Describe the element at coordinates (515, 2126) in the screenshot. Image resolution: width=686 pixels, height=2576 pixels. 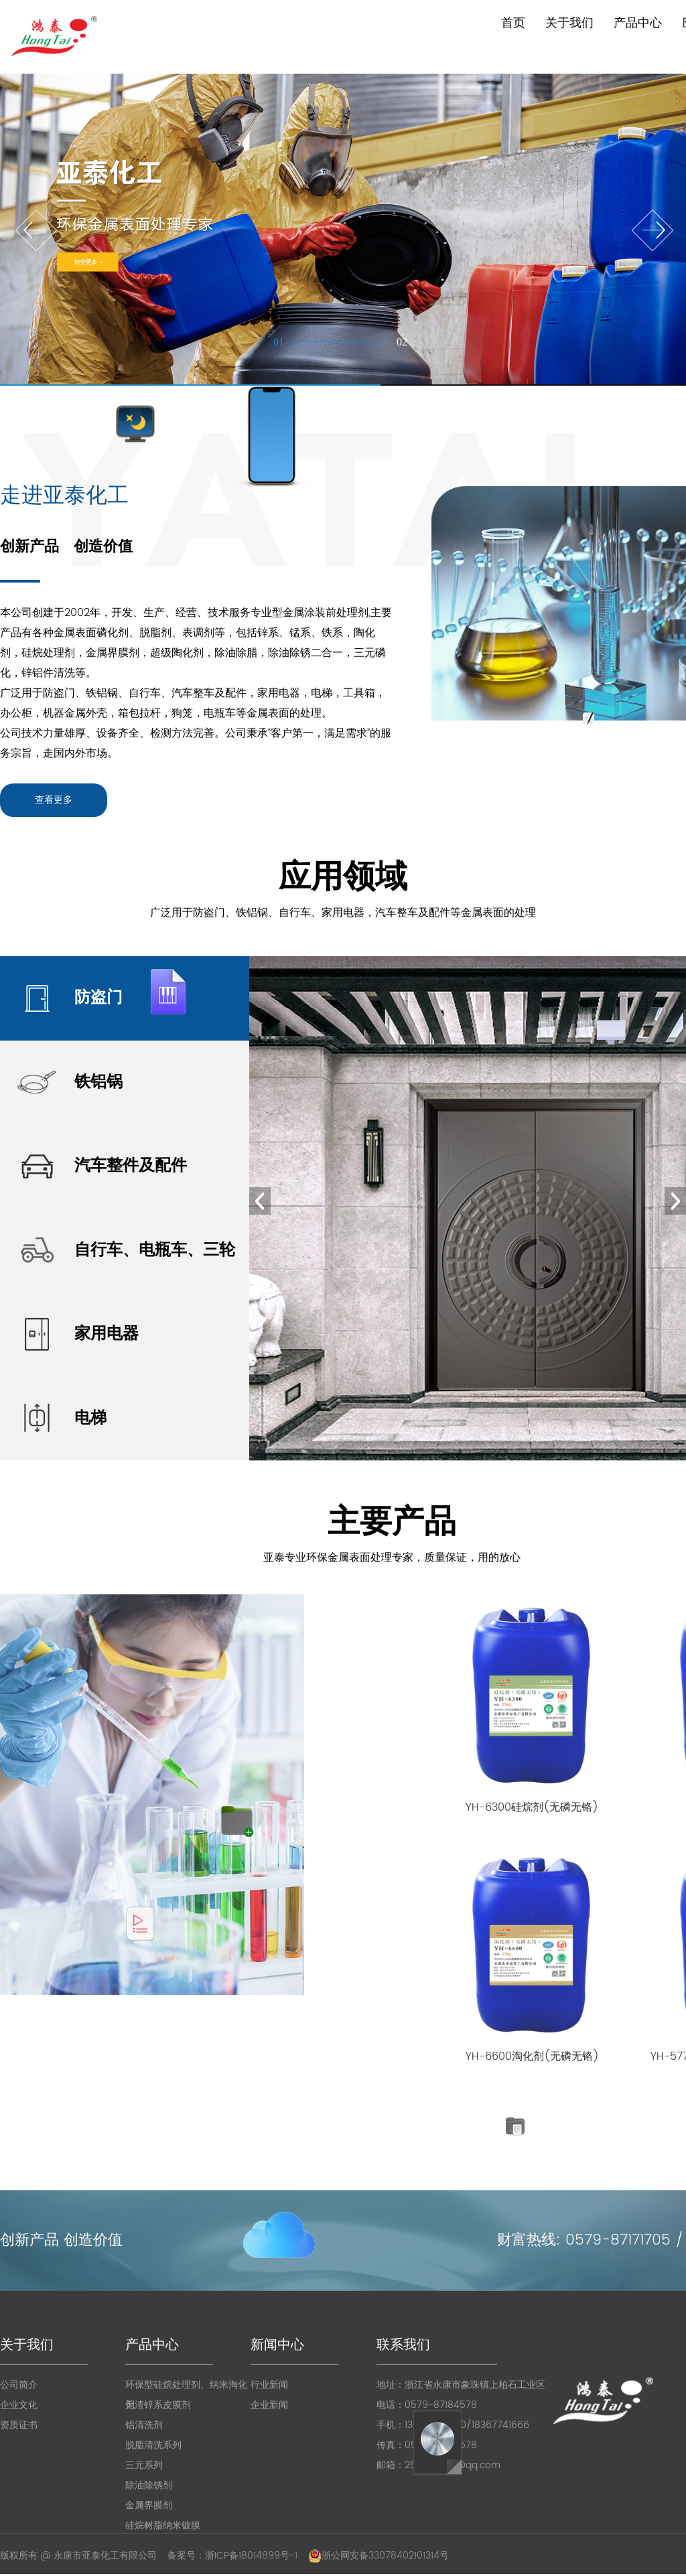
I see `open a file or document` at that location.